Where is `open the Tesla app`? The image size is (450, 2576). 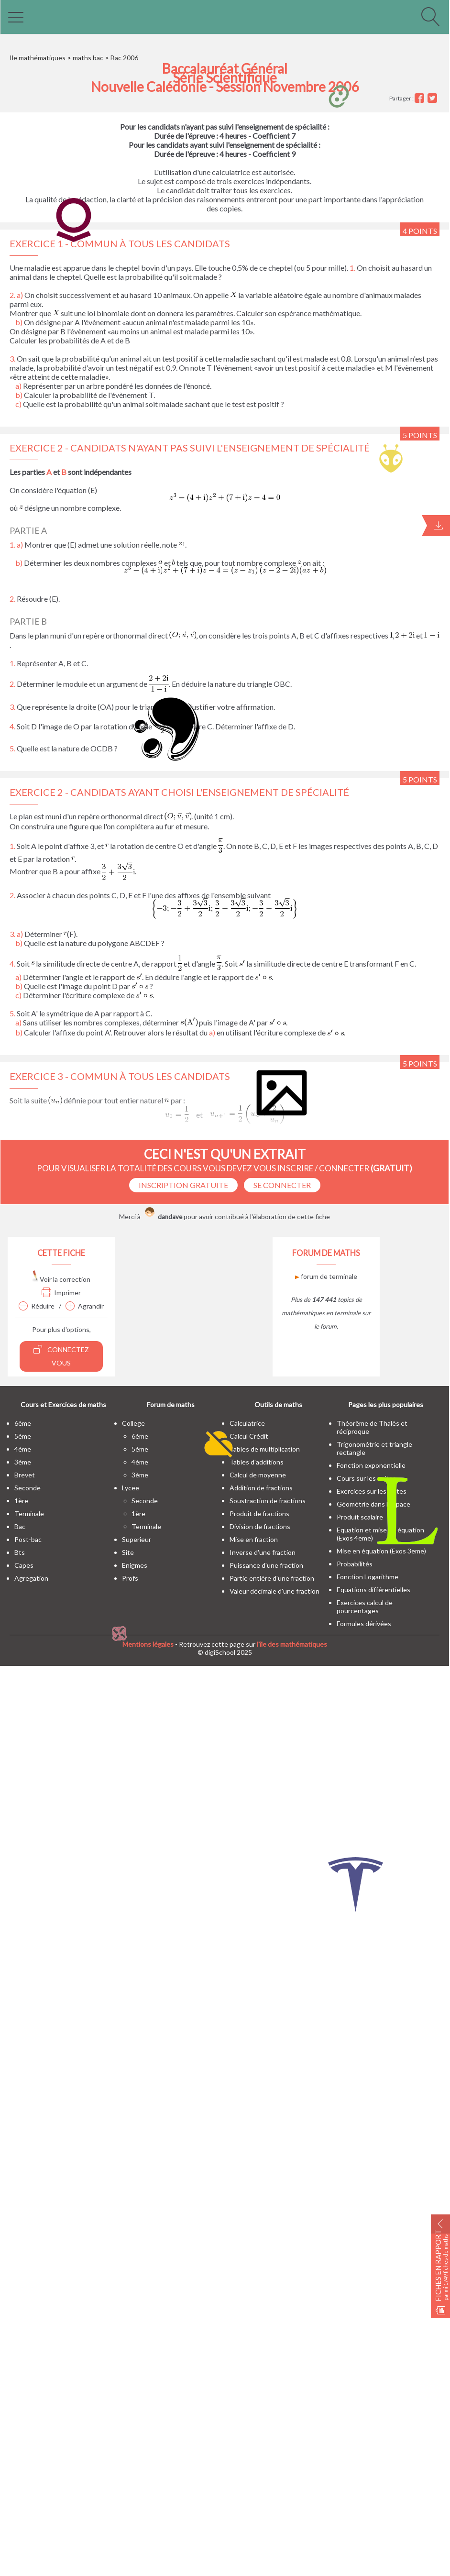 open the Tesla app is located at coordinates (355, 1884).